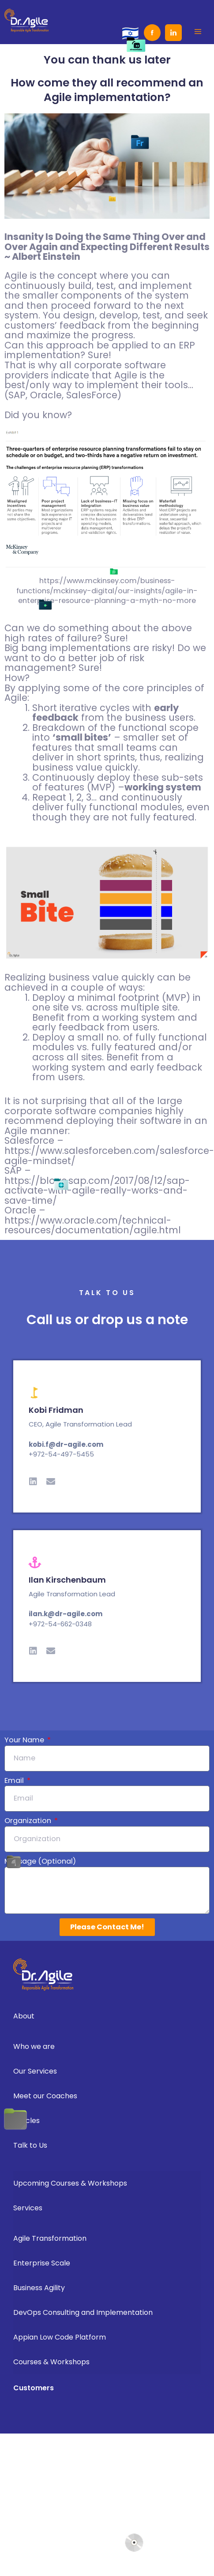  What do you see at coordinates (134, 2542) in the screenshot?
I see `indicates a CD, DVD, or optical disc drive` at bounding box center [134, 2542].